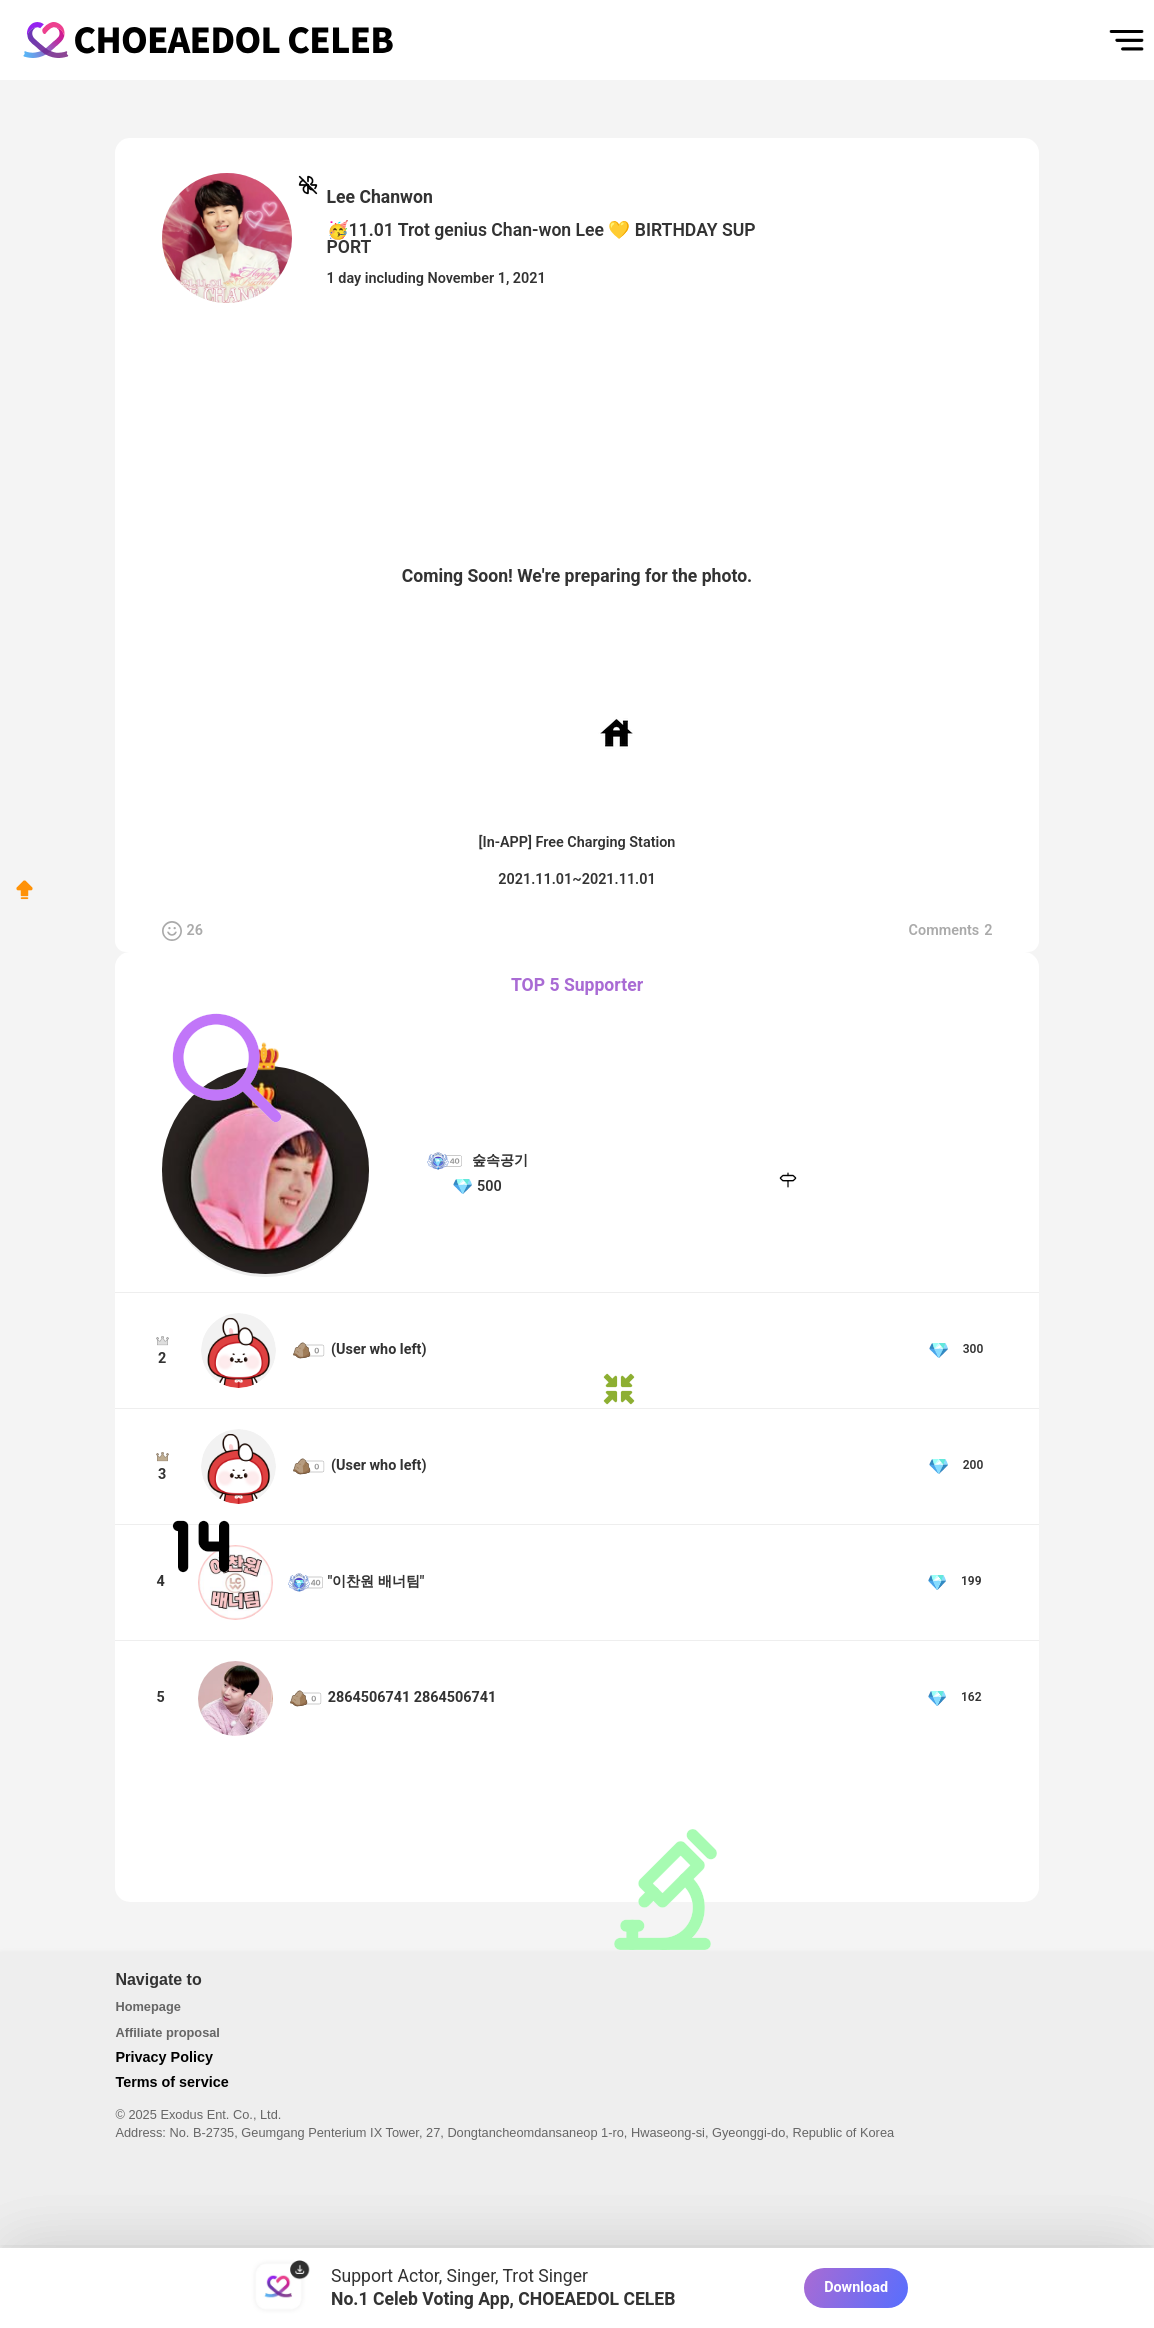  Describe the element at coordinates (662, 1889) in the screenshot. I see `access scientific or research tools` at that location.